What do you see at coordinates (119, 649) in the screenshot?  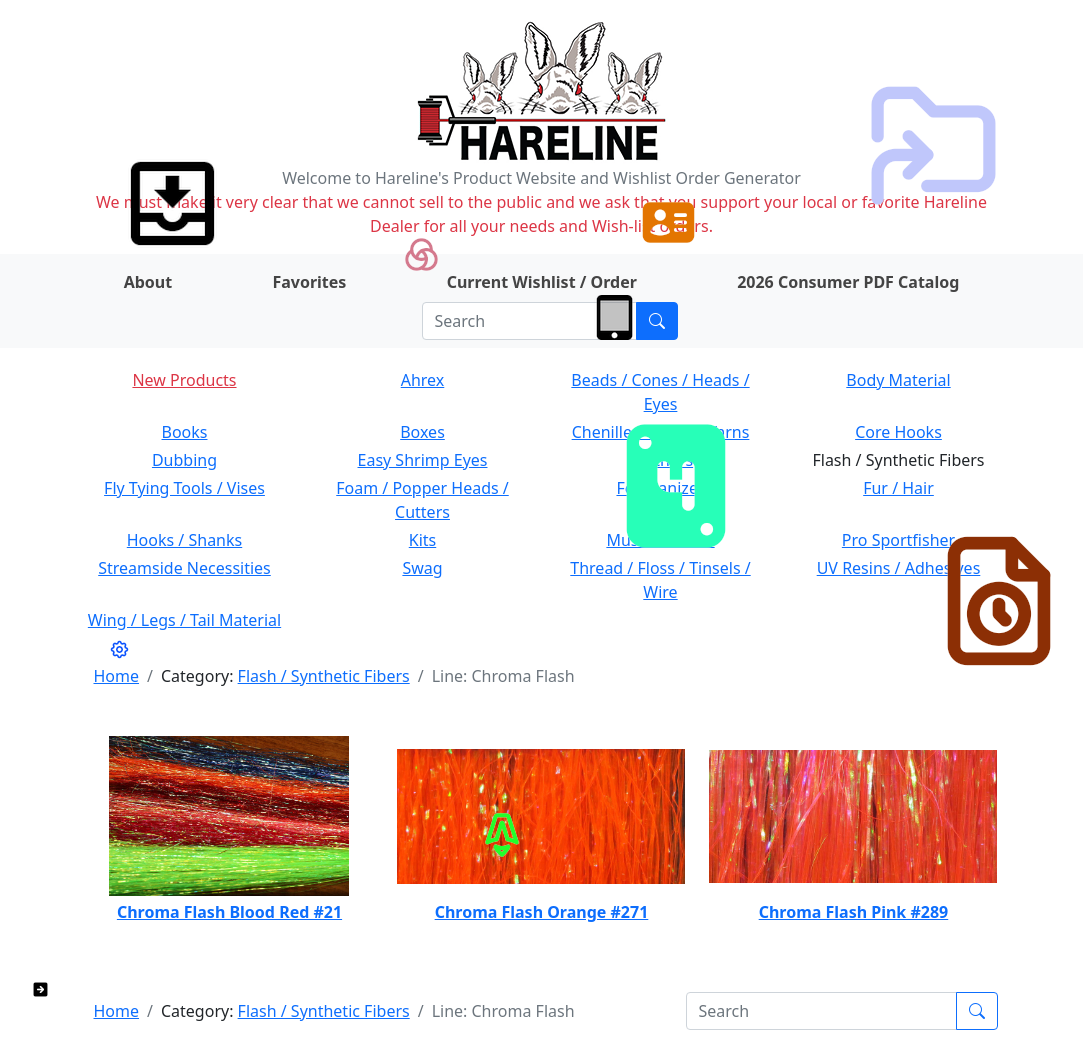 I see `access app or system settings` at bounding box center [119, 649].